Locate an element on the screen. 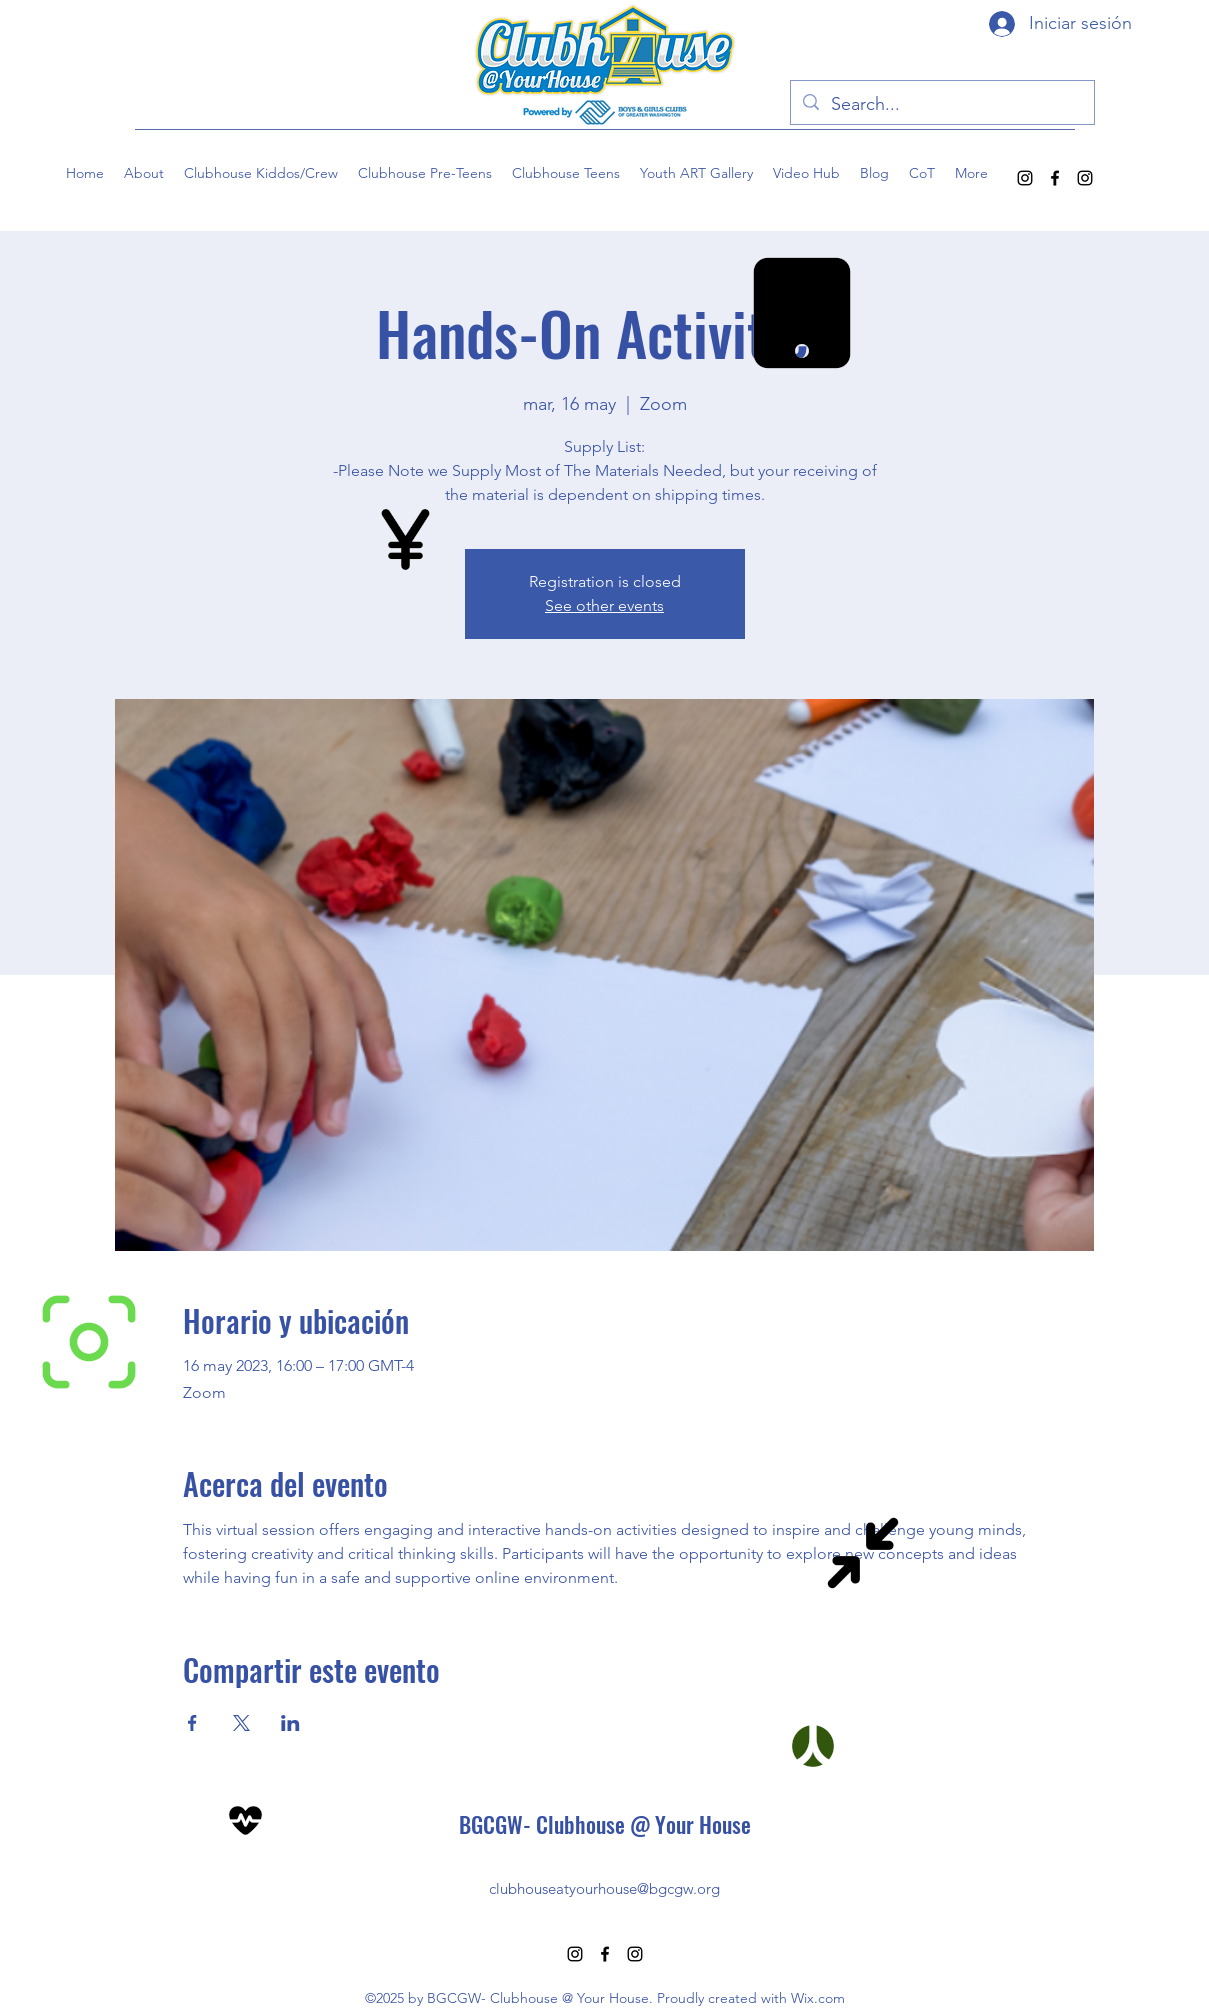  minimize or collapse window is located at coordinates (863, 1553).